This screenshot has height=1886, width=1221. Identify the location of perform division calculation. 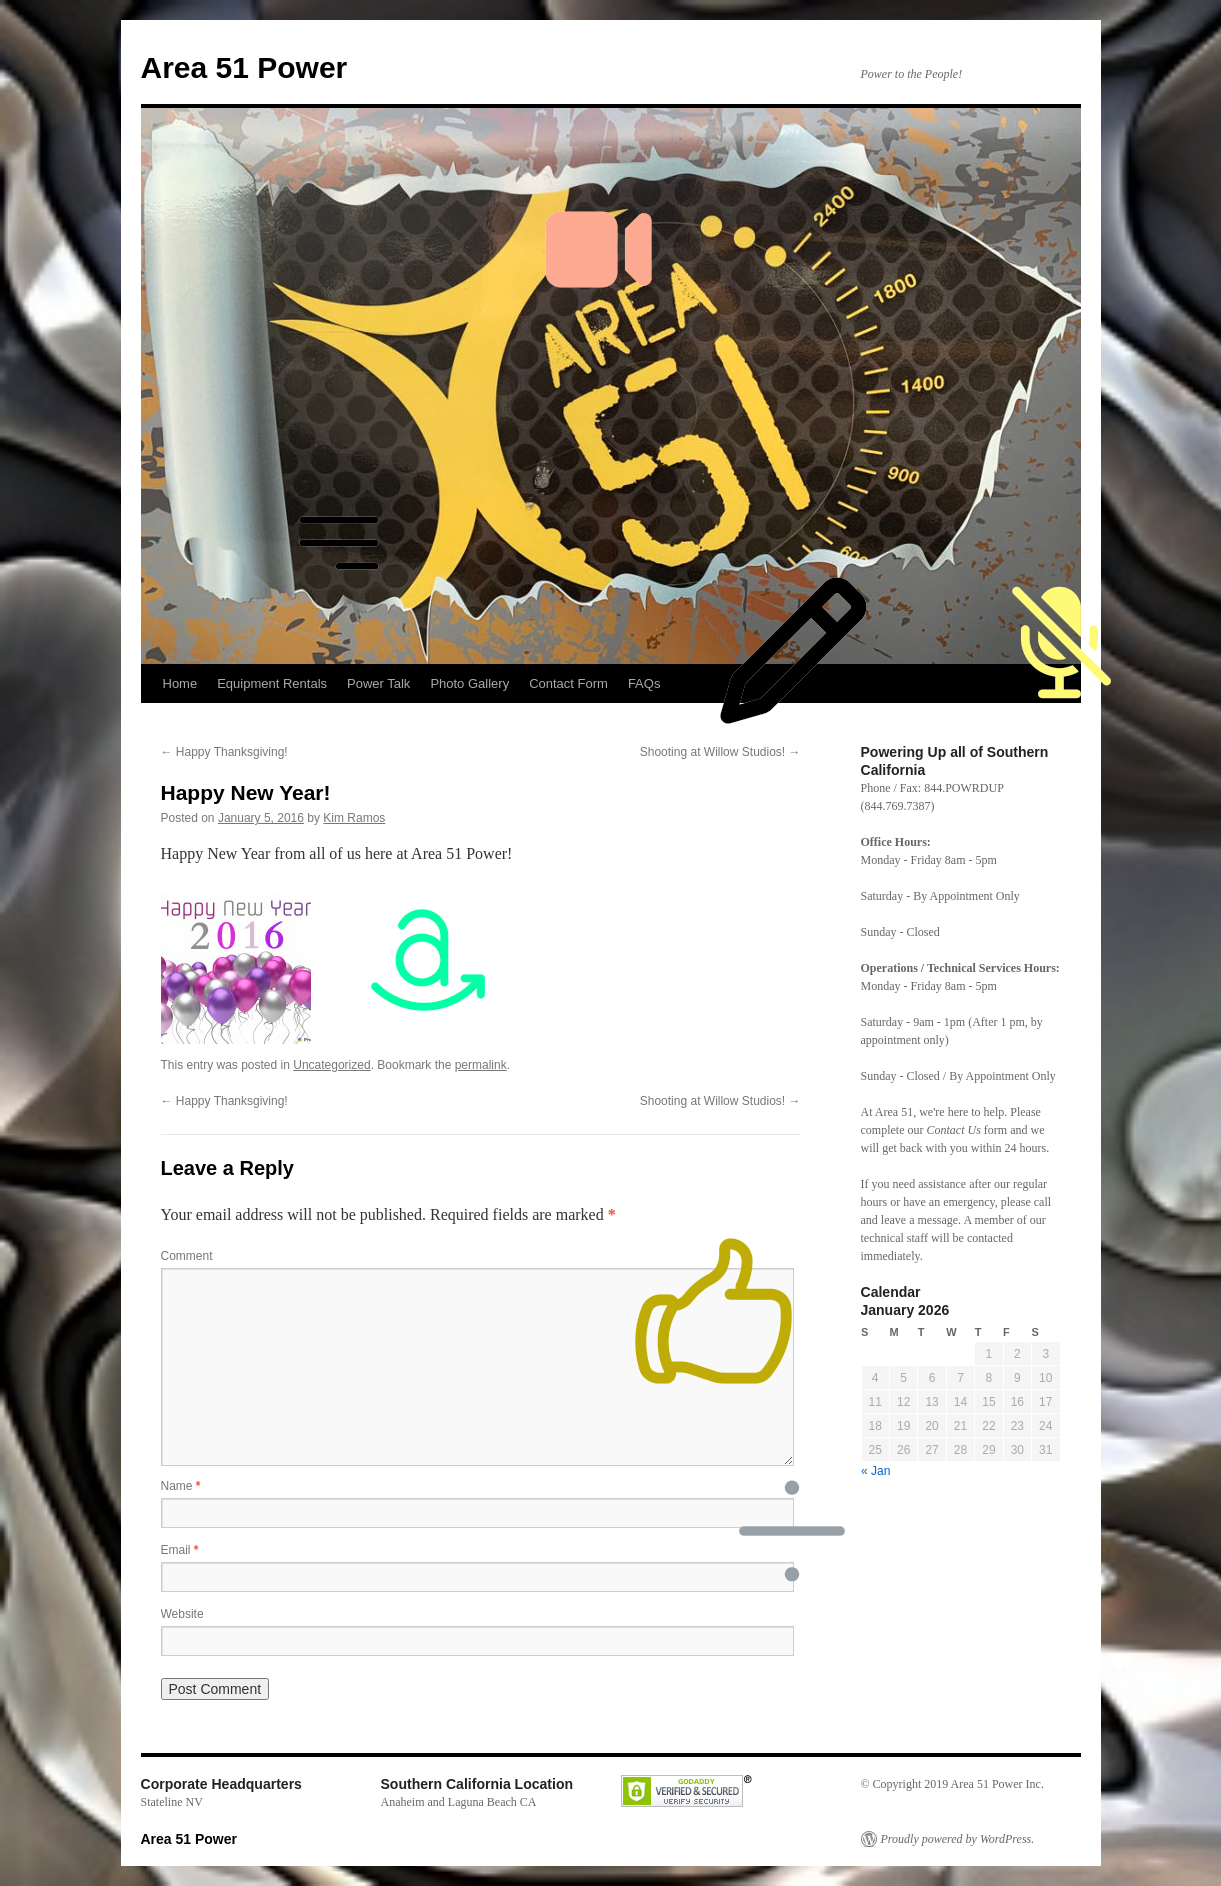
(792, 1531).